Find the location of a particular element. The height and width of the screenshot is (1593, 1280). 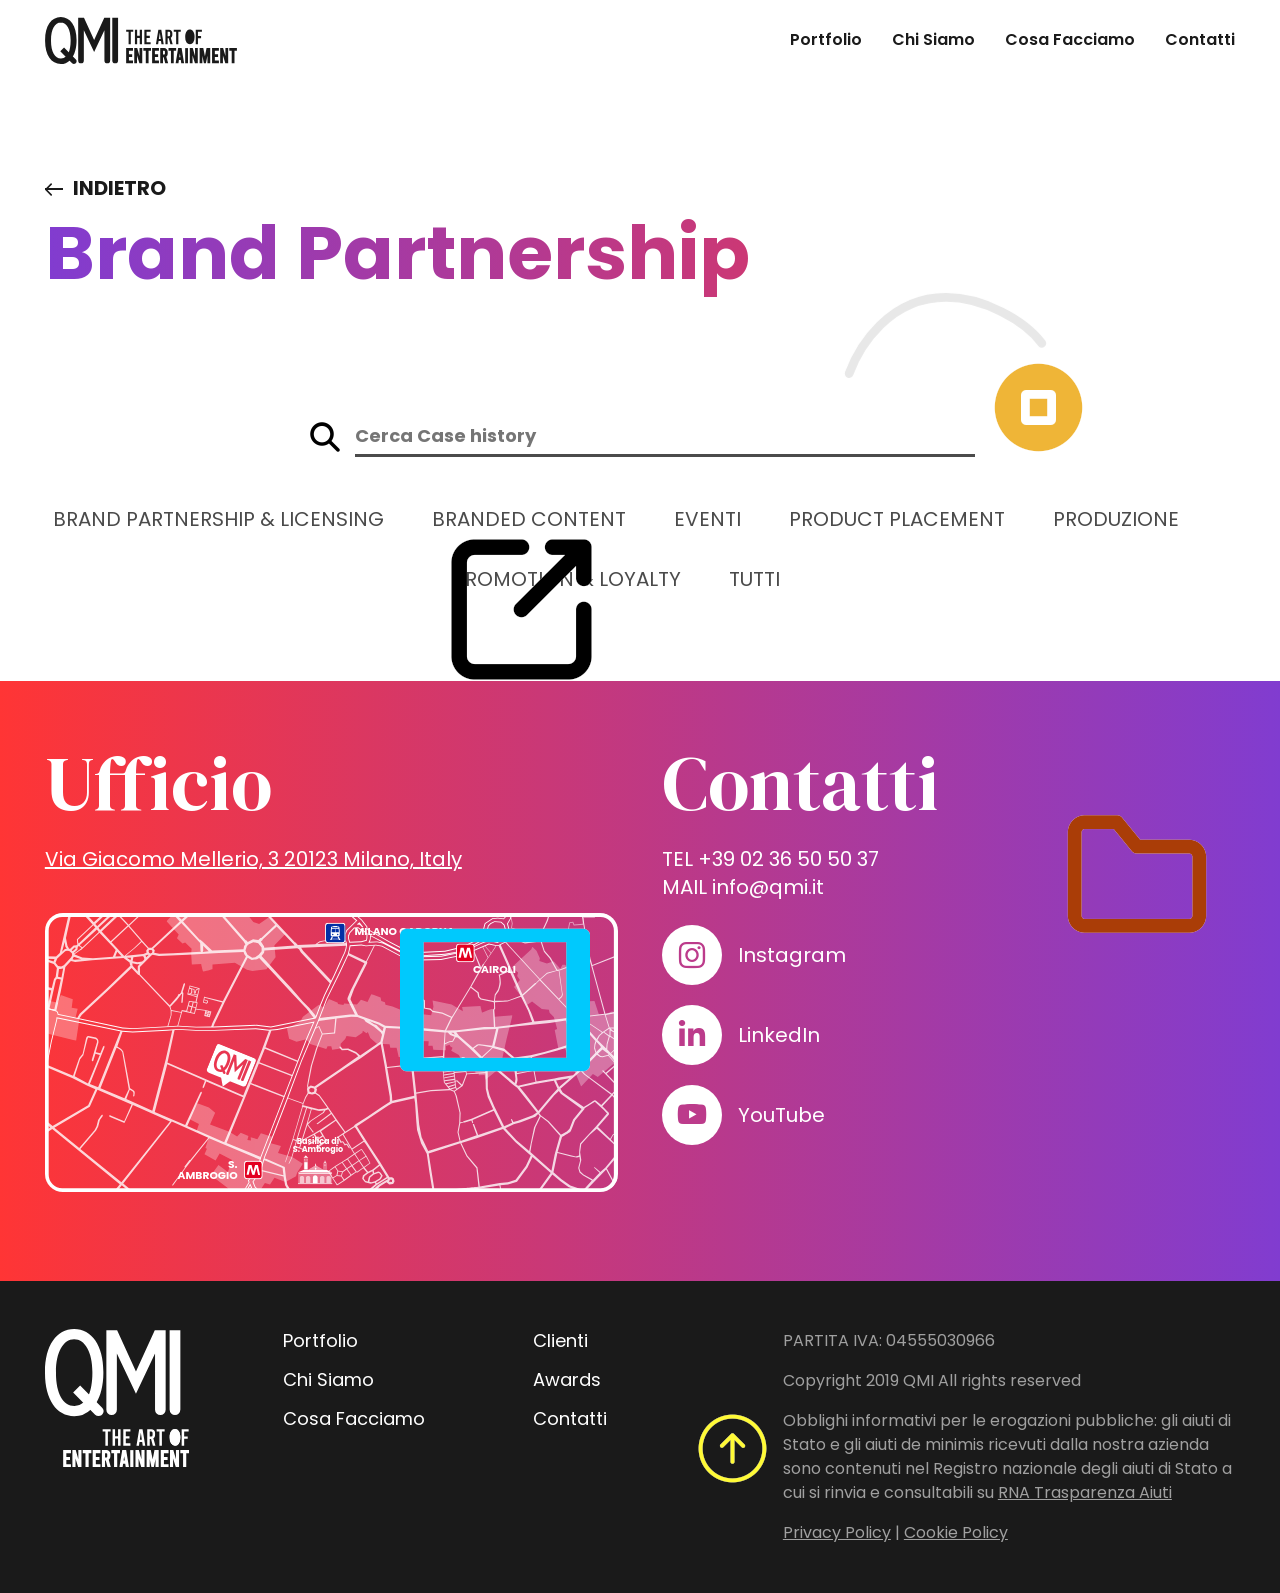

scroll to top of page is located at coordinates (732, 1448).